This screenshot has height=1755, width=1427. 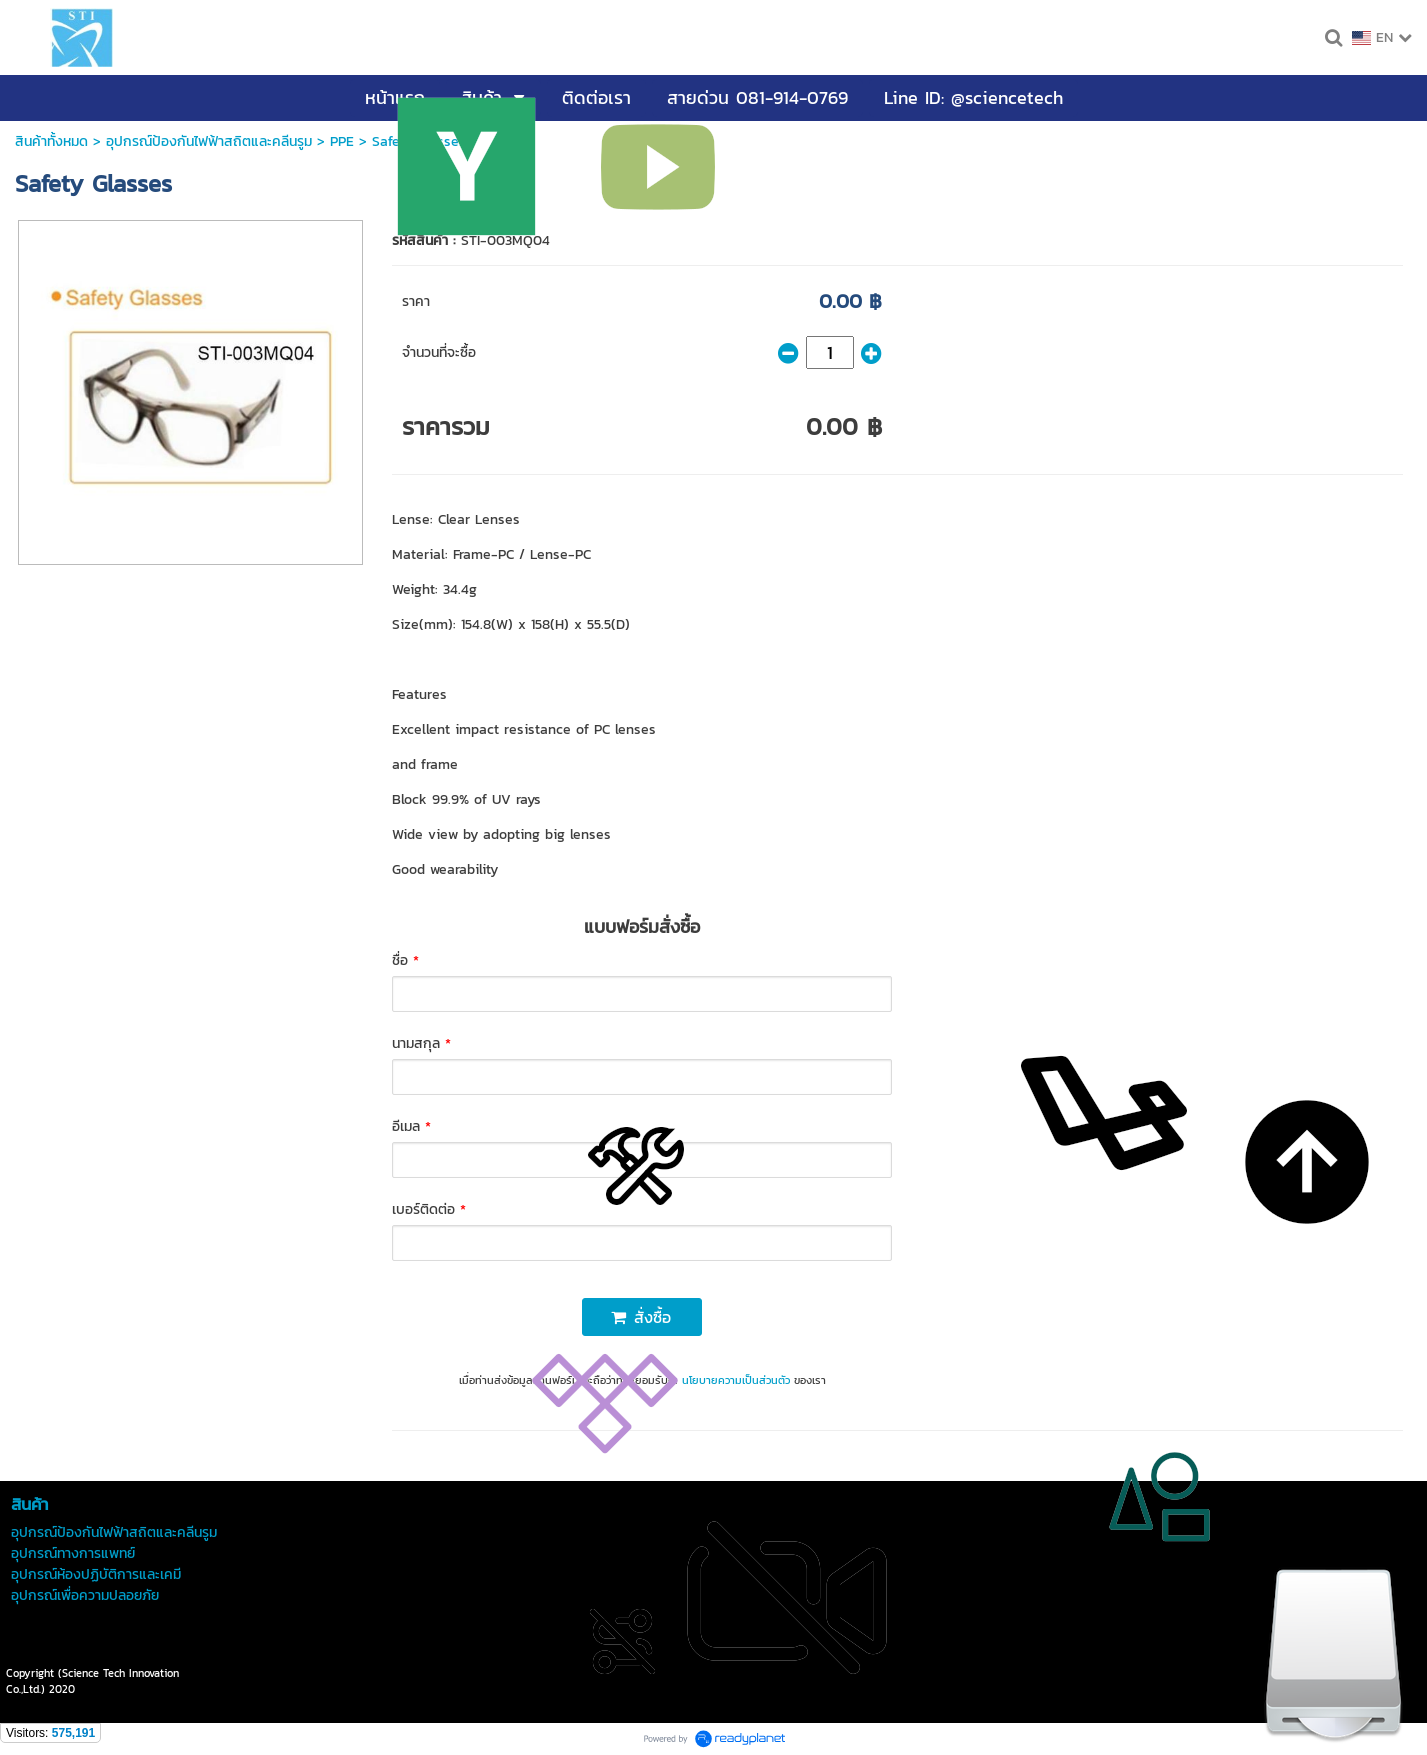 I want to click on access optical disc drive, so click(x=1329, y=1656).